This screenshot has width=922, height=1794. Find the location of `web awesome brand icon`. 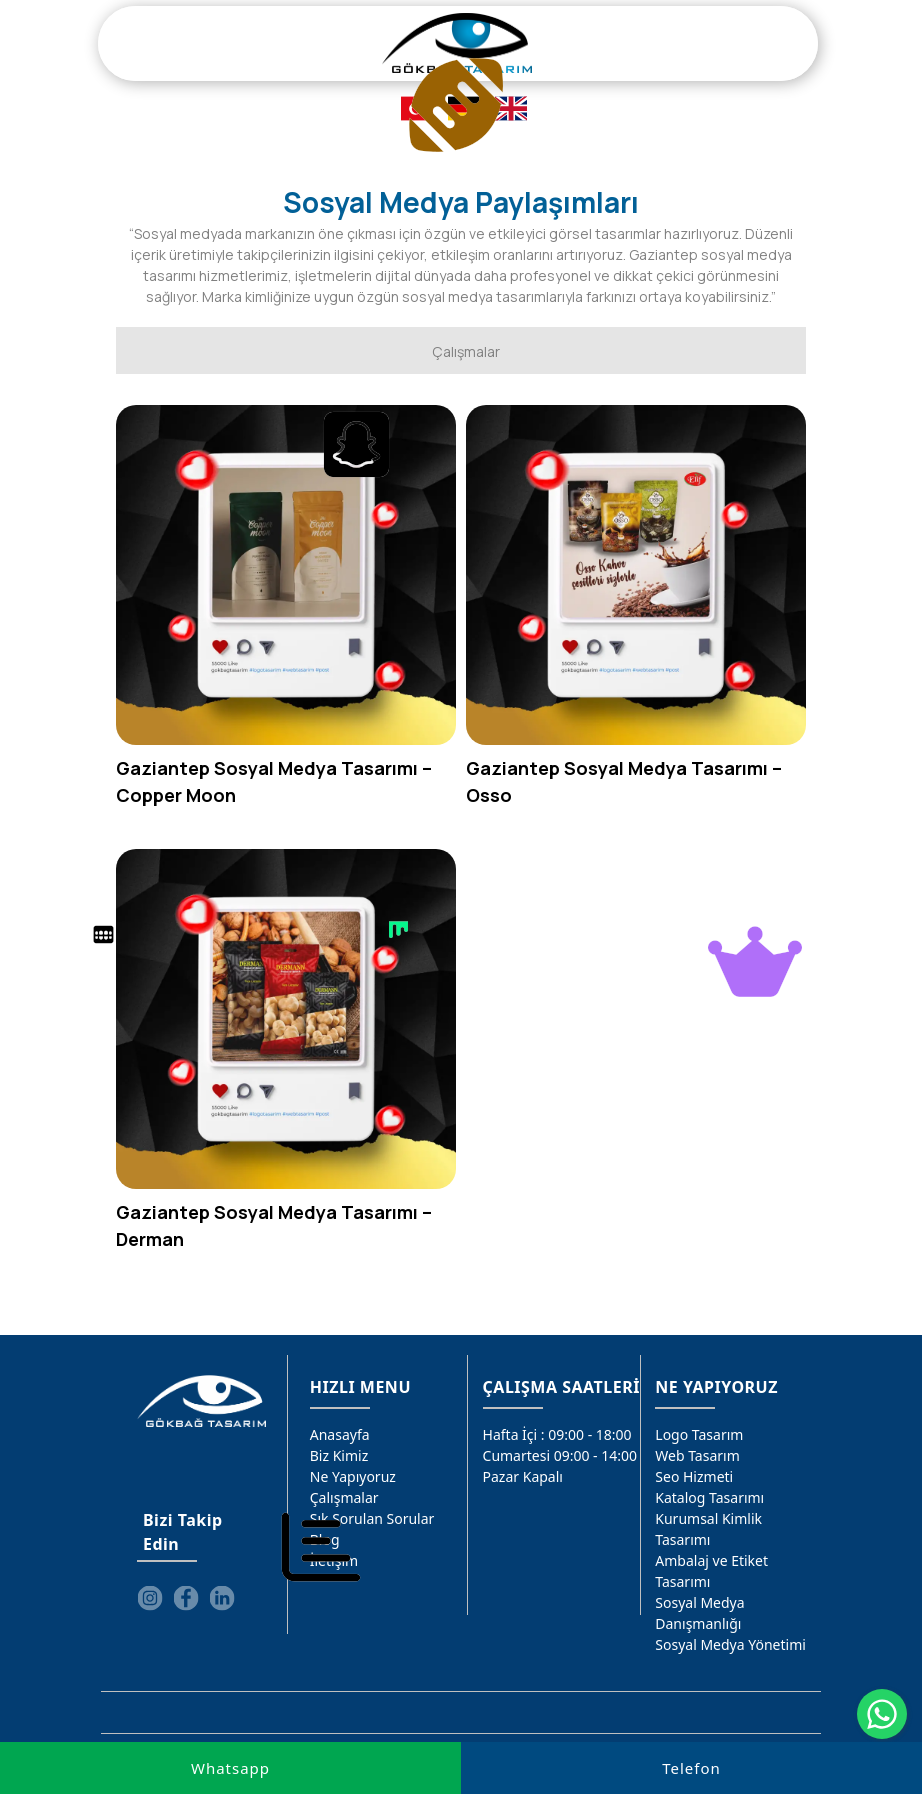

web awesome brand icon is located at coordinates (755, 964).